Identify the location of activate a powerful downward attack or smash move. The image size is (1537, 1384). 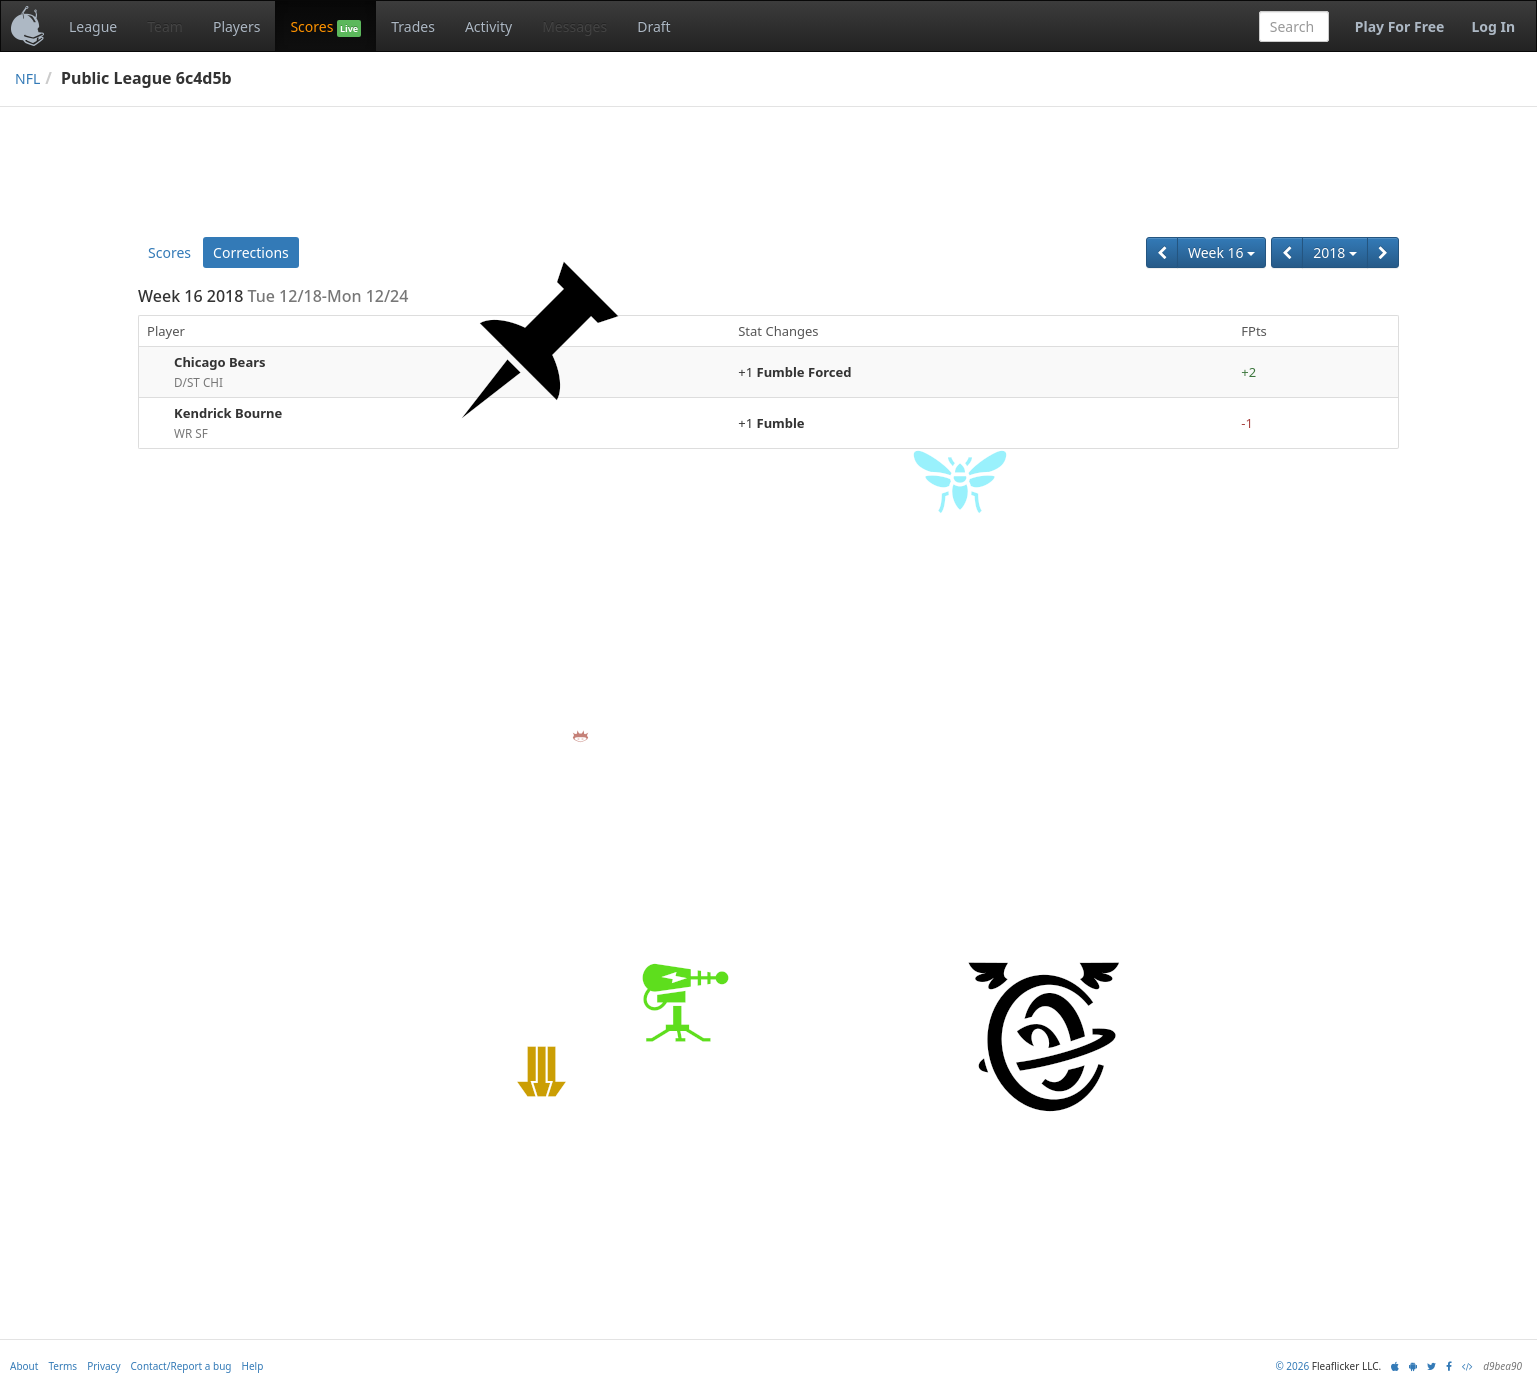
(541, 1071).